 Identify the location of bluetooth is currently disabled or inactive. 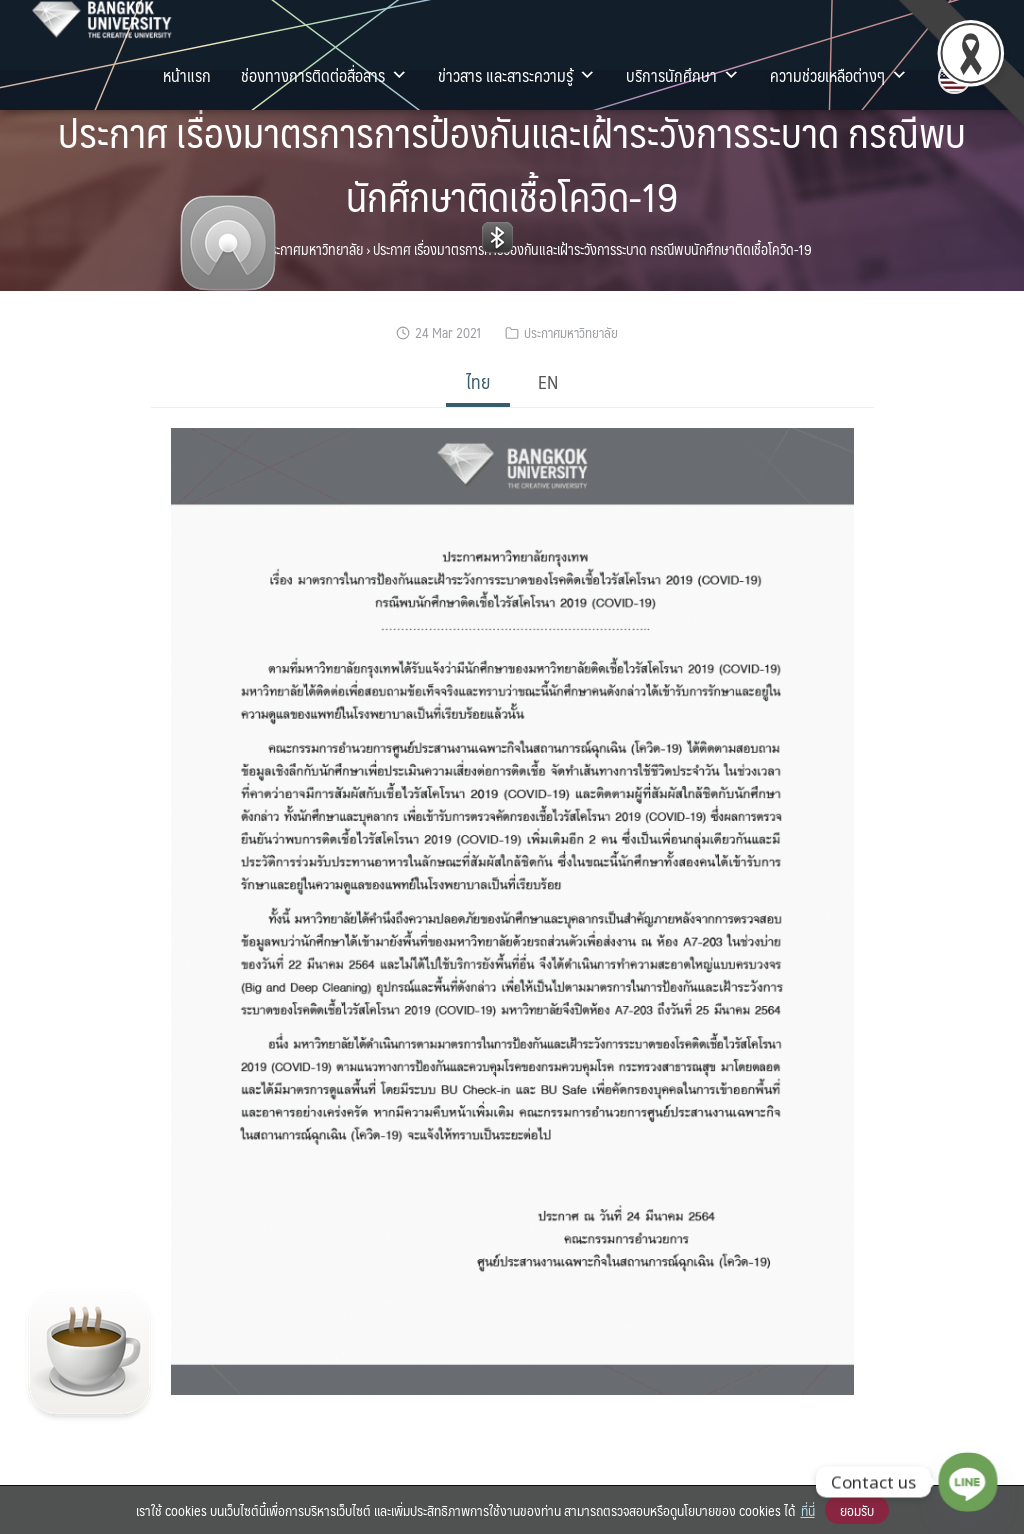
(497, 237).